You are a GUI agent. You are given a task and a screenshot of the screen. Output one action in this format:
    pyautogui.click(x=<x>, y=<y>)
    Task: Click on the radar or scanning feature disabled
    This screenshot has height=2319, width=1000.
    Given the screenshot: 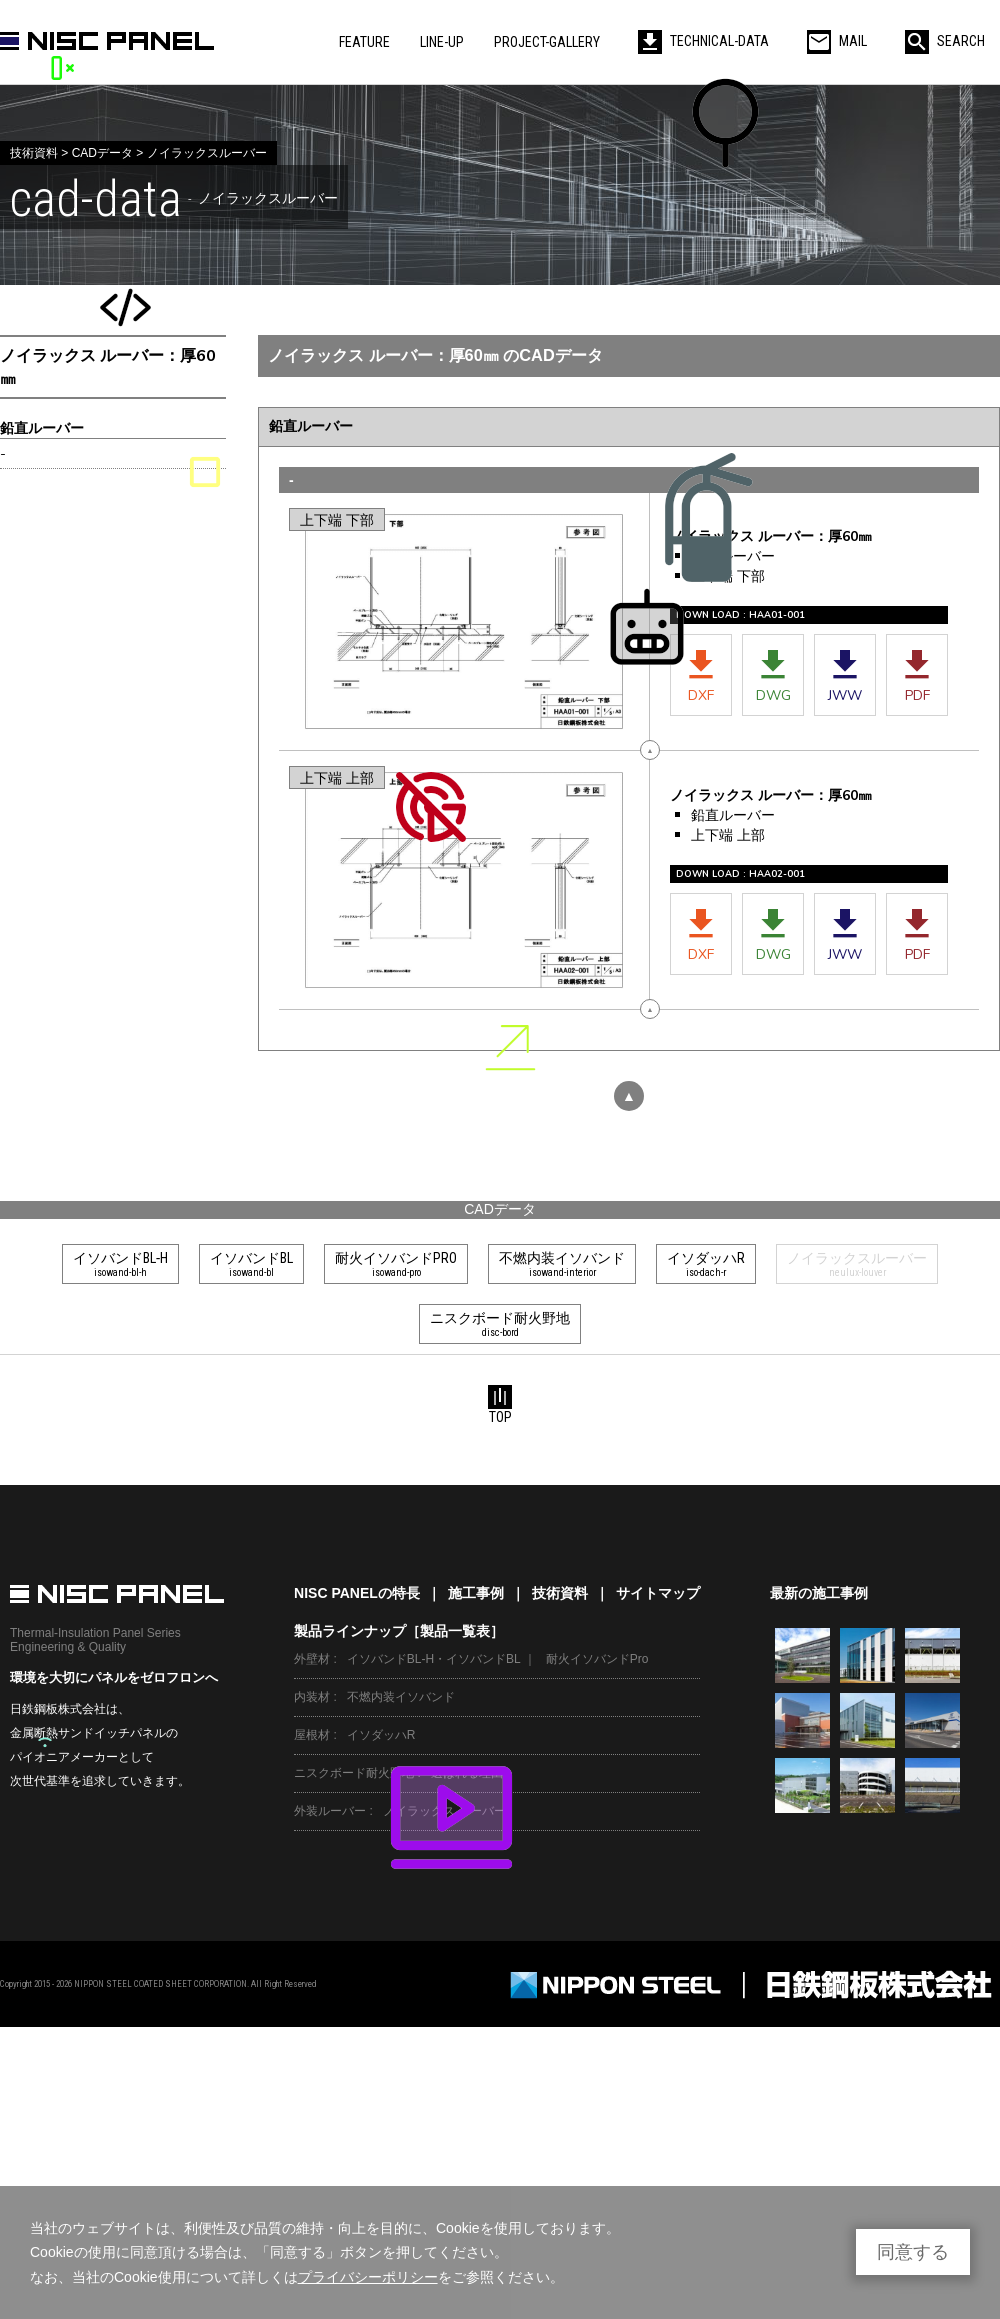 What is the action you would take?
    pyautogui.click(x=431, y=807)
    